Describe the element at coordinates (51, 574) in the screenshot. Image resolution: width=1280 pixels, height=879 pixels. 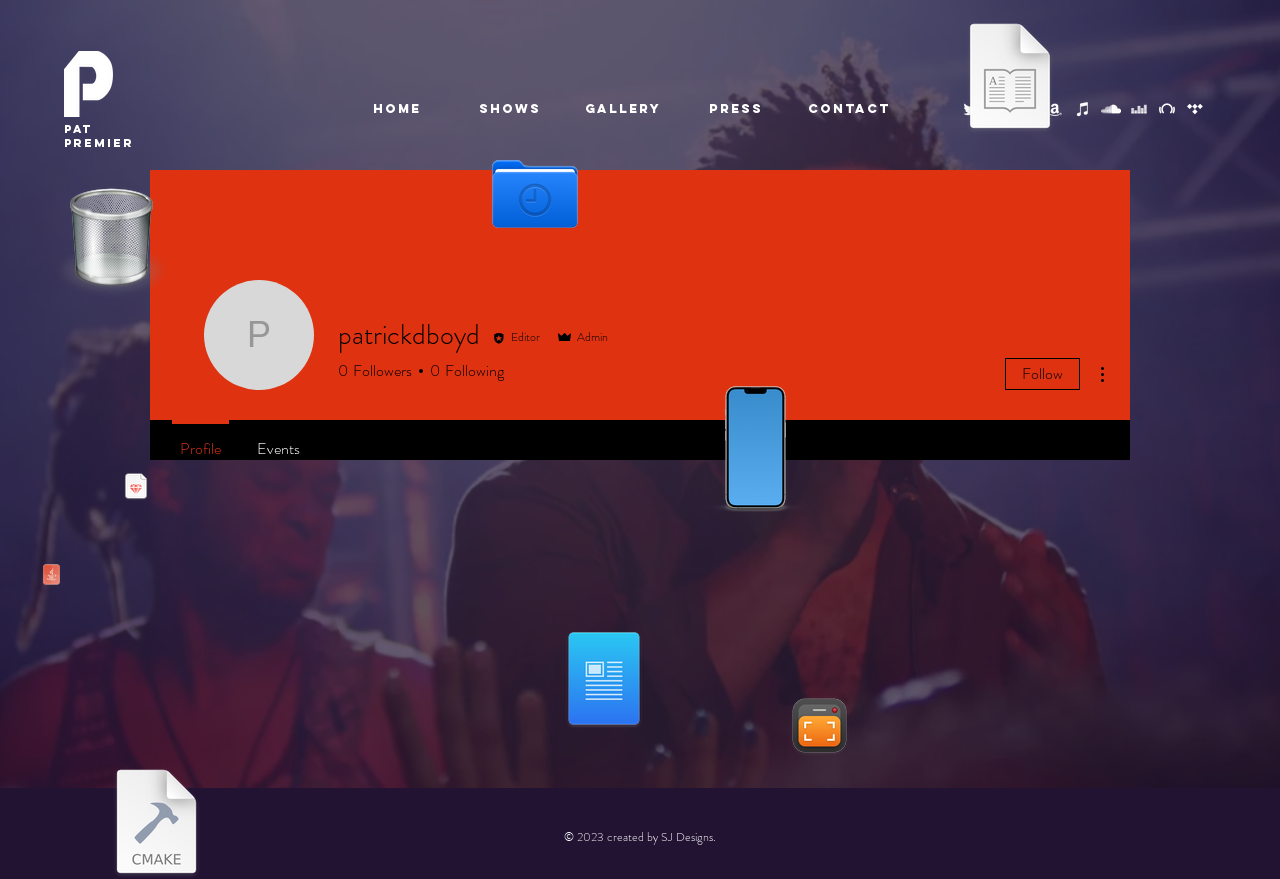
I see `a java source code file` at that location.